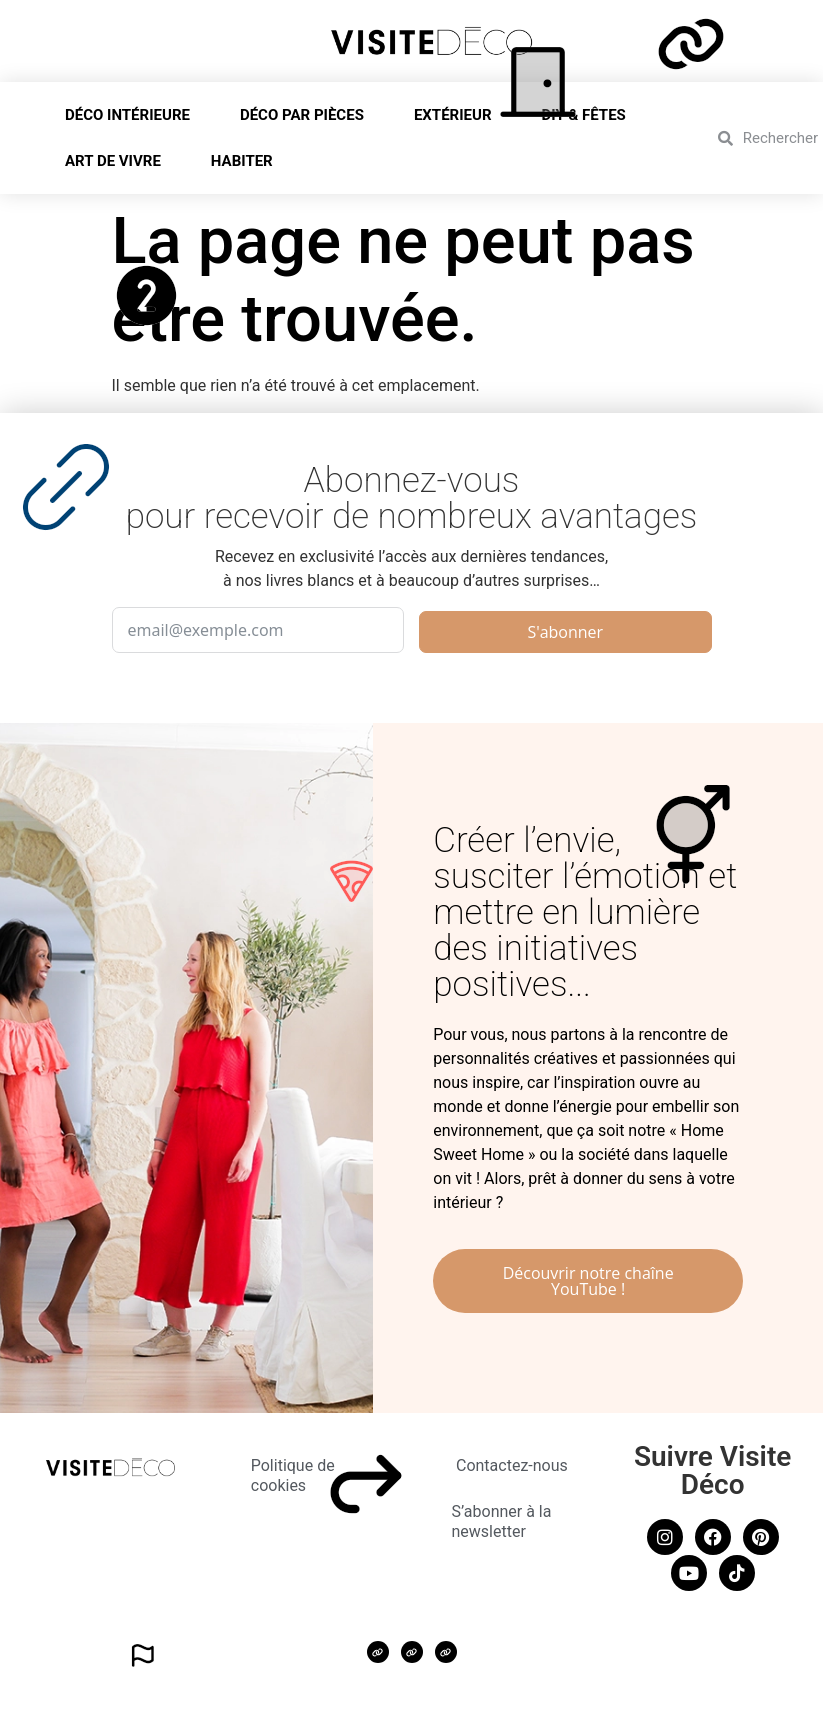 The height and width of the screenshot is (1721, 823). I want to click on exit or log out of the application, so click(538, 82).